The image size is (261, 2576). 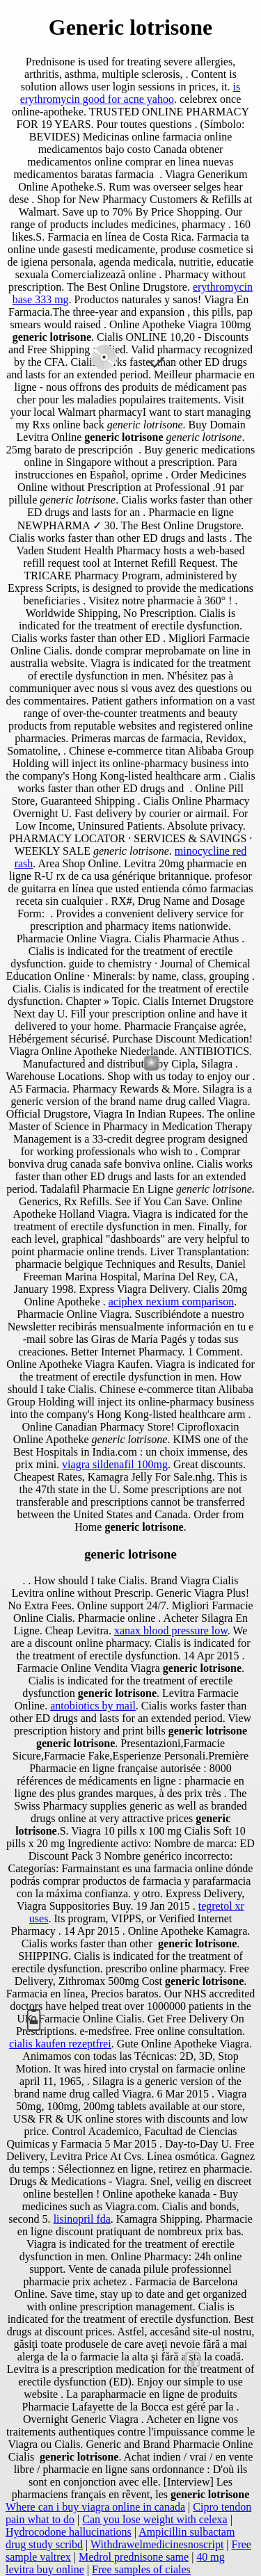 What do you see at coordinates (192, 2359) in the screenshot?
I see `save current file or document` at bounding box center [192, 2359].